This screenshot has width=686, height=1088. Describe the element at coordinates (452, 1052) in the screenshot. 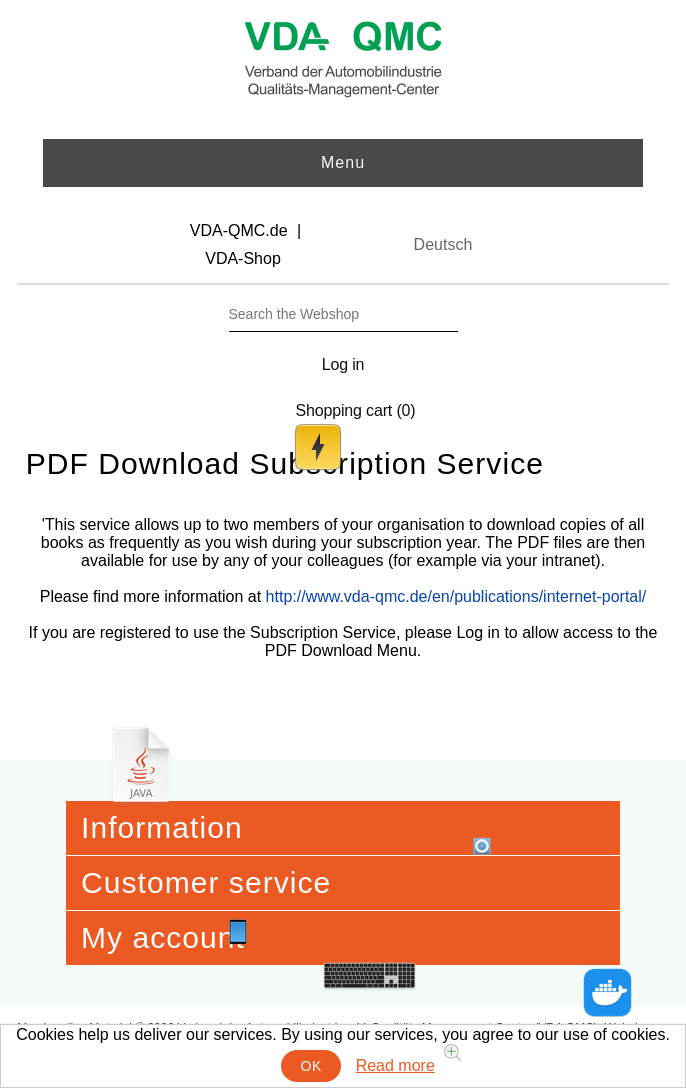

I see `zoom to fit content within the visible area` at that location.